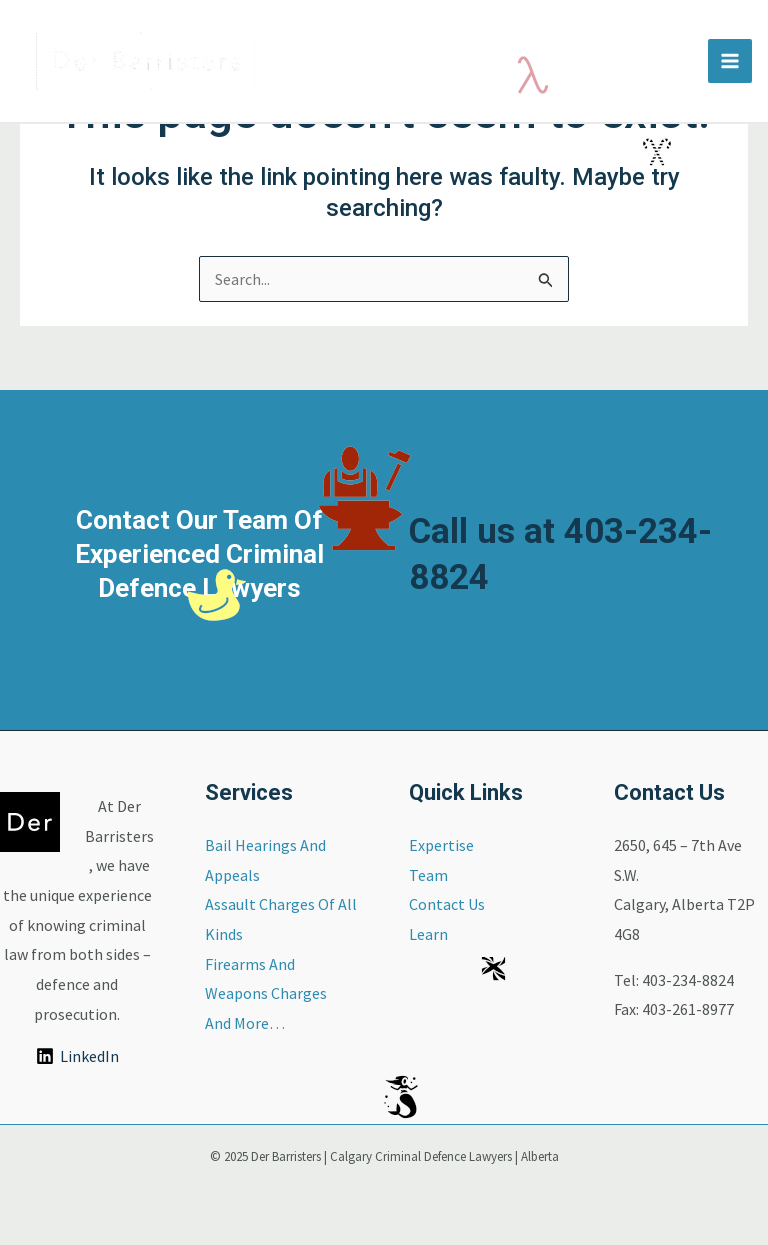 The height and width of the screenshot is (1245, 768). What do you see at coordinates (360, 497) in the screenshot?
I see `access the blacksmith shop or crafting station` at bounding box center [360, 497].